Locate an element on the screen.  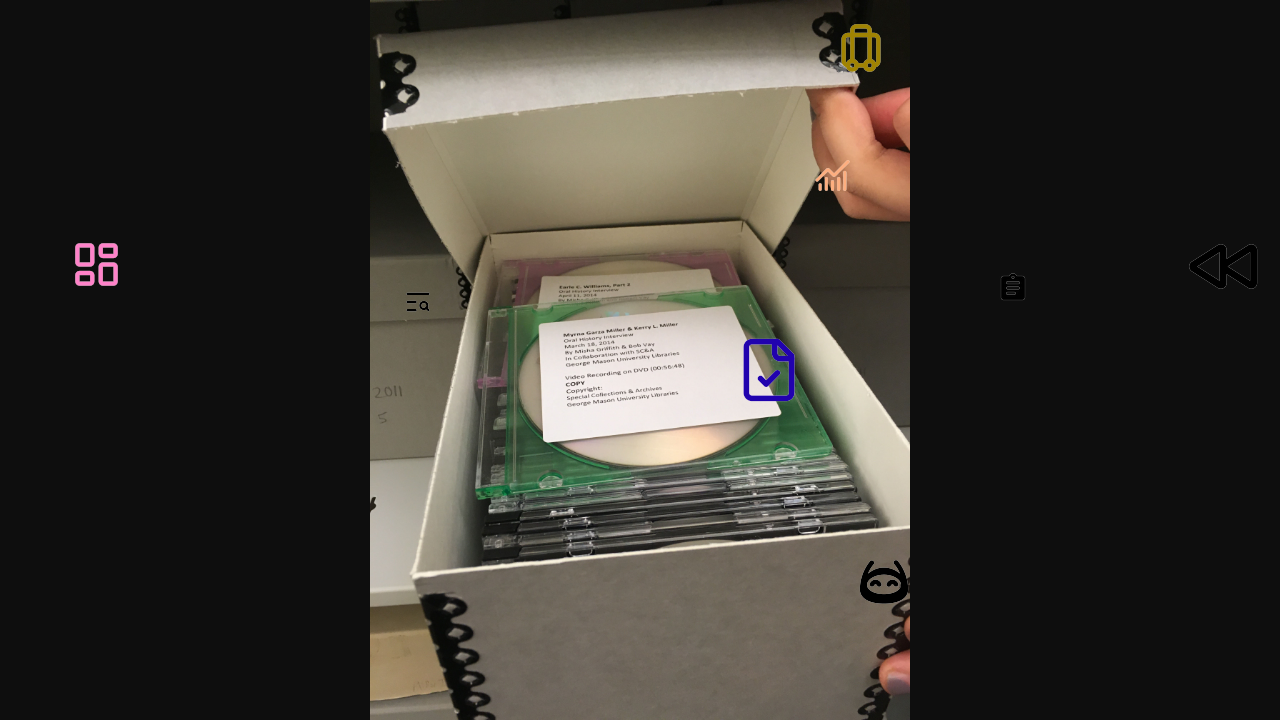
view assignments or tasks is located at coordinates (1013, 288).